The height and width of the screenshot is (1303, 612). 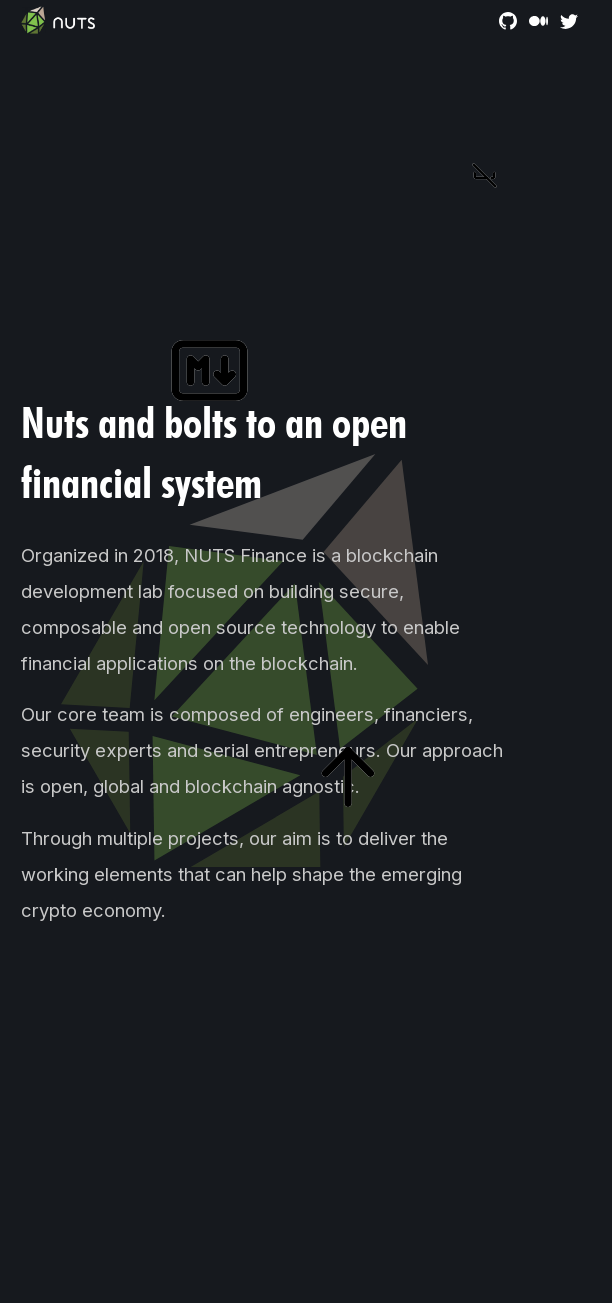 What do you see at coordinates (348, 777) in the screenshot?
I see `move up or scroll to top` at bounding box center [348, 777].